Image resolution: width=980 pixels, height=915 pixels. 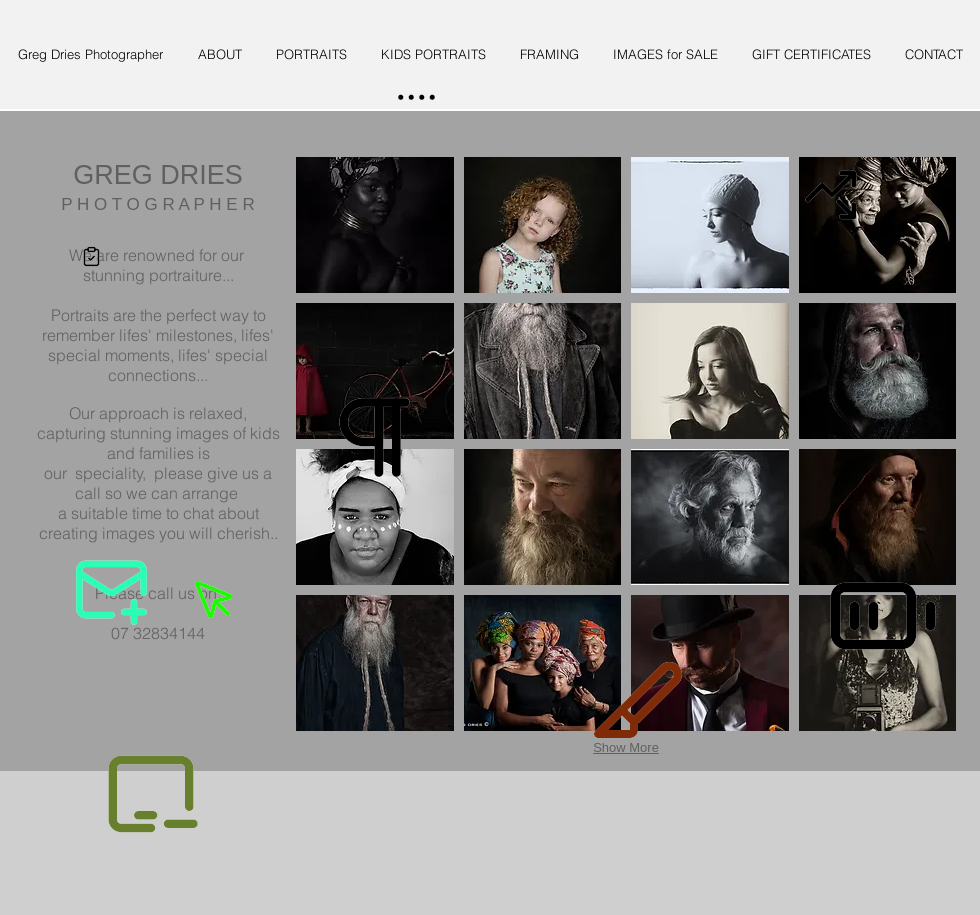 I want to click on mark task as complete, so click(x=91, y=256).